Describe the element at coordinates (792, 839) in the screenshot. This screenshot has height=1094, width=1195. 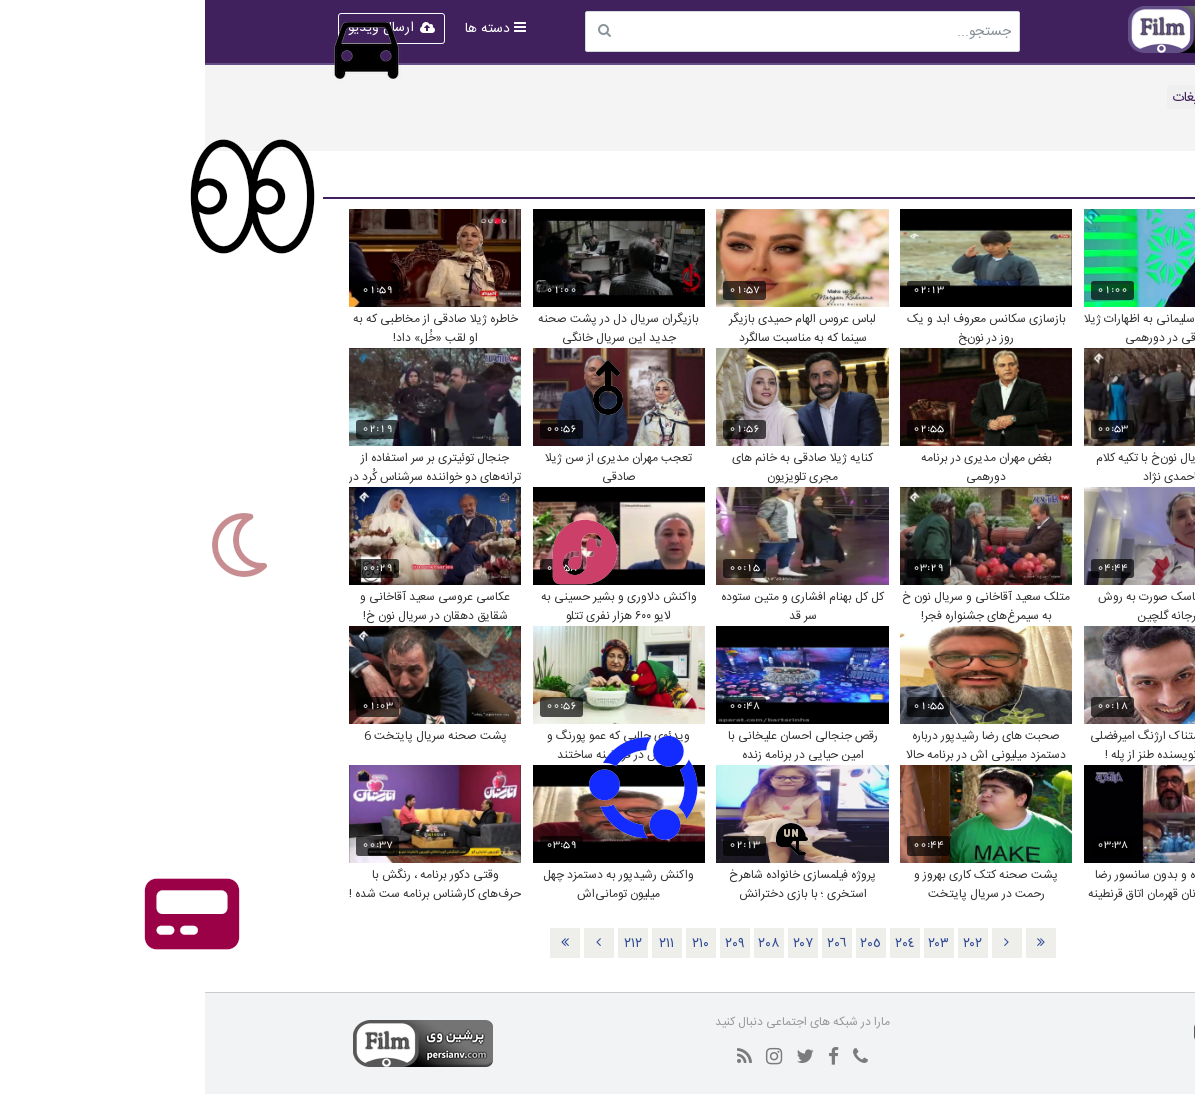
I see `indicates united nations peacekeeping forces` at that location.